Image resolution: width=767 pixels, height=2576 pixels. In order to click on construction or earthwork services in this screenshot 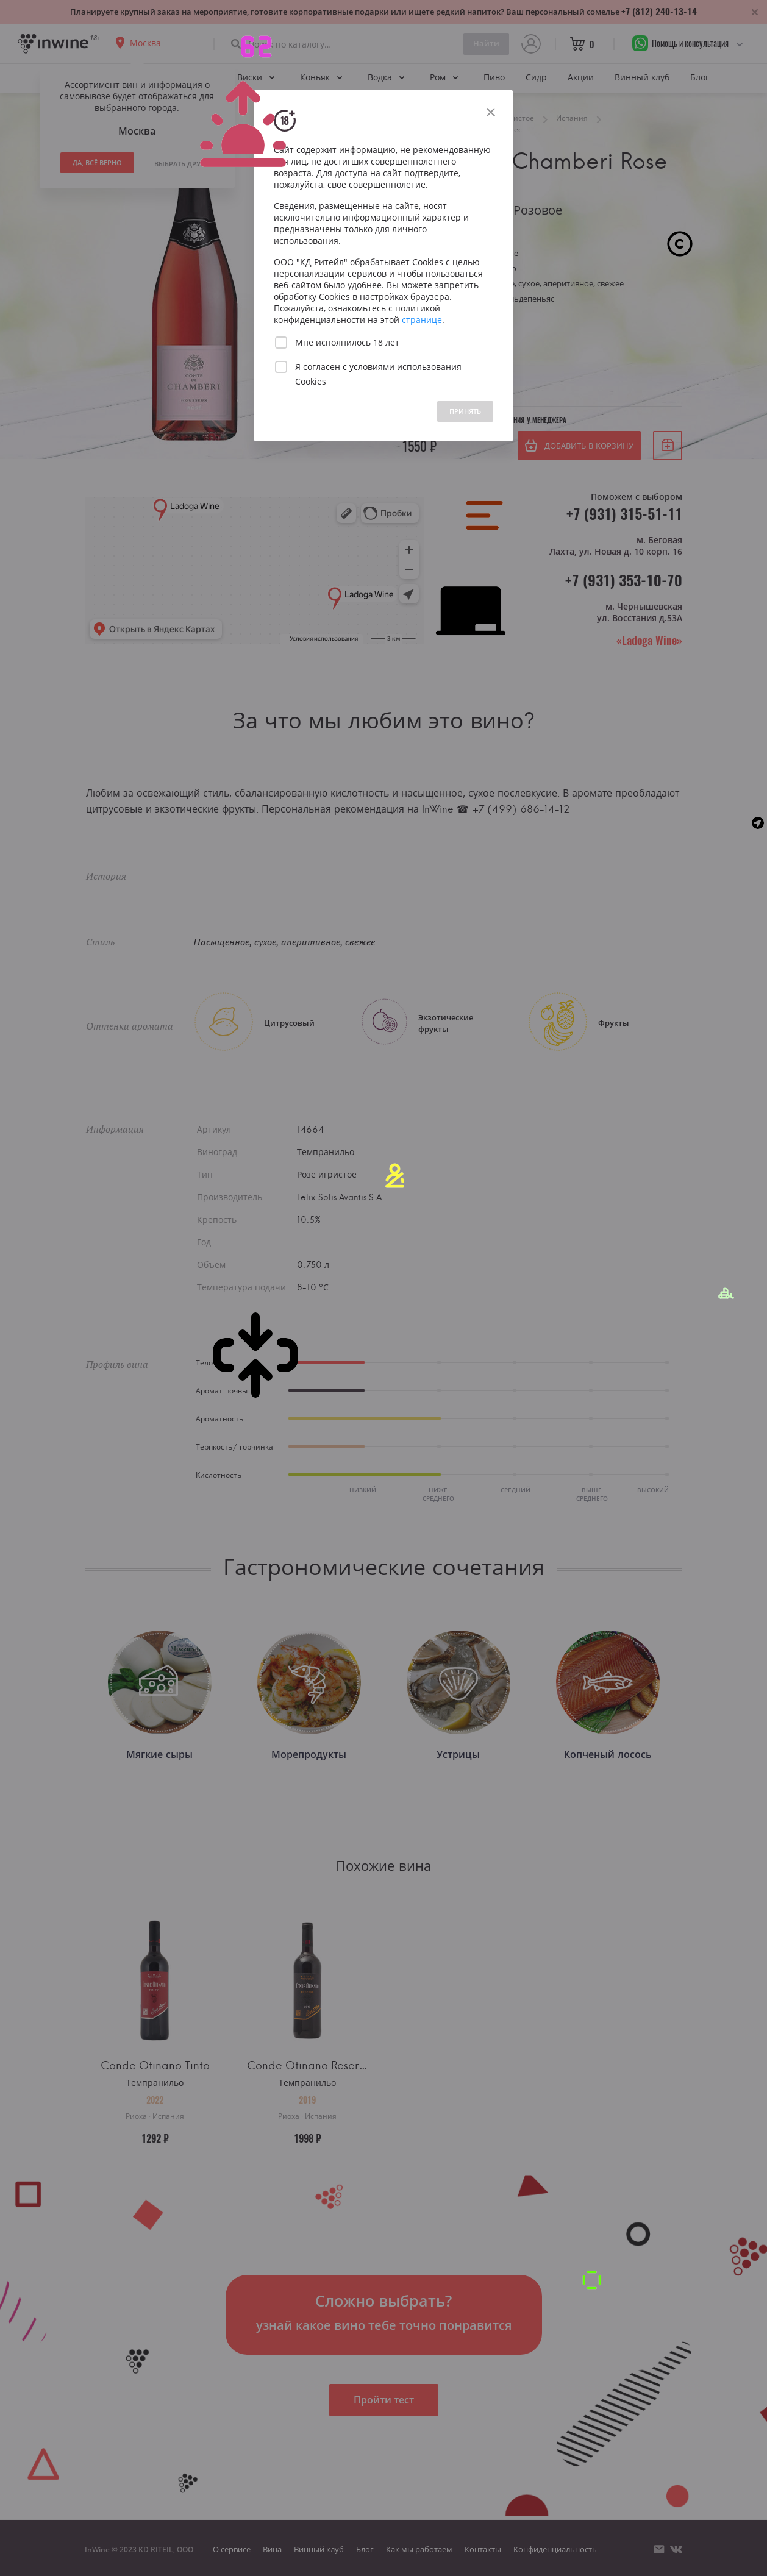, I will do `click(726, 1293)`.